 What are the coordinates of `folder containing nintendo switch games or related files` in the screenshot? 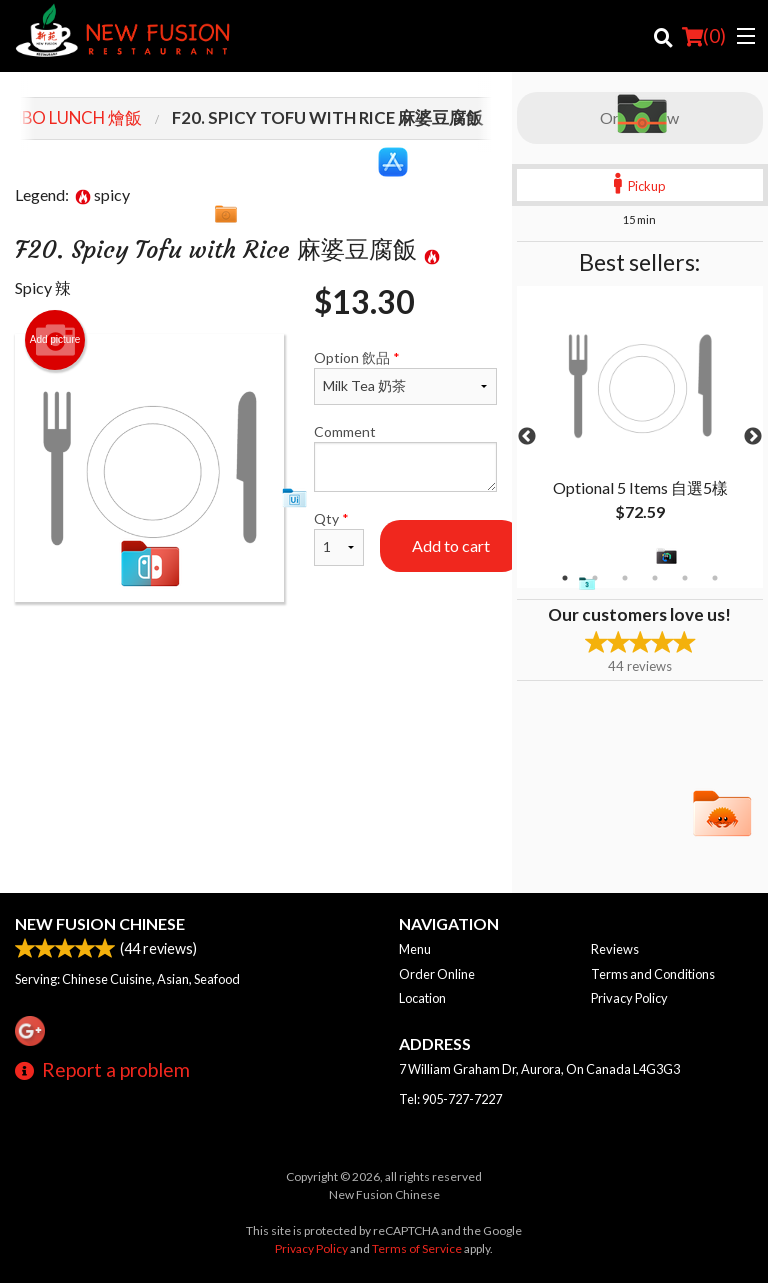 It's located at (150, 565).